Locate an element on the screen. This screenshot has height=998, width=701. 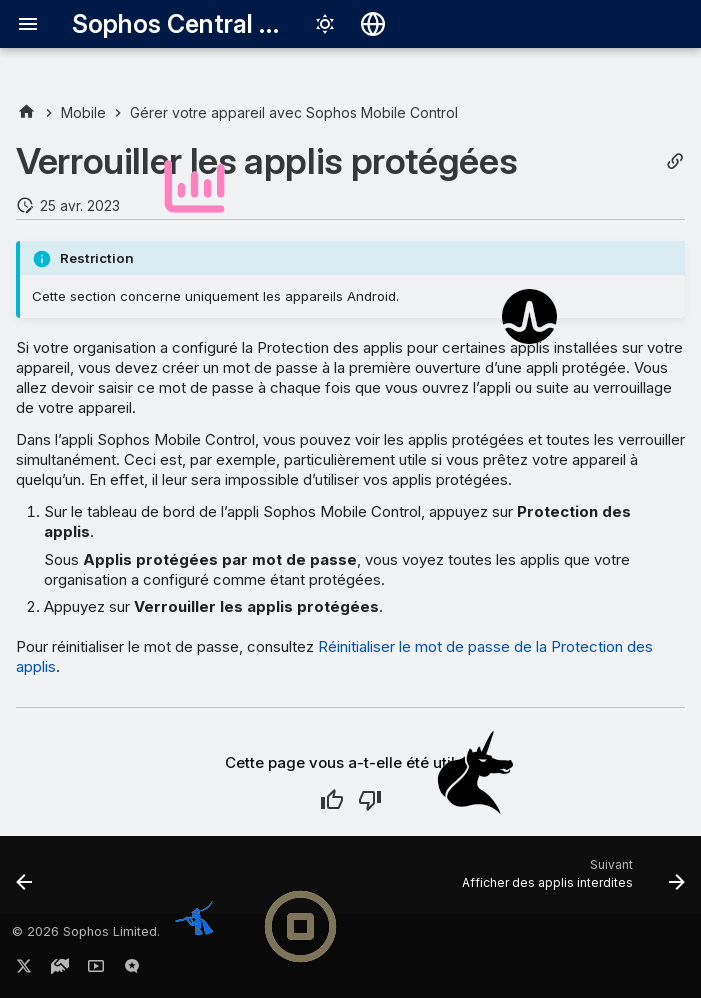
pied piper logo is located at coordinates (194, 917).